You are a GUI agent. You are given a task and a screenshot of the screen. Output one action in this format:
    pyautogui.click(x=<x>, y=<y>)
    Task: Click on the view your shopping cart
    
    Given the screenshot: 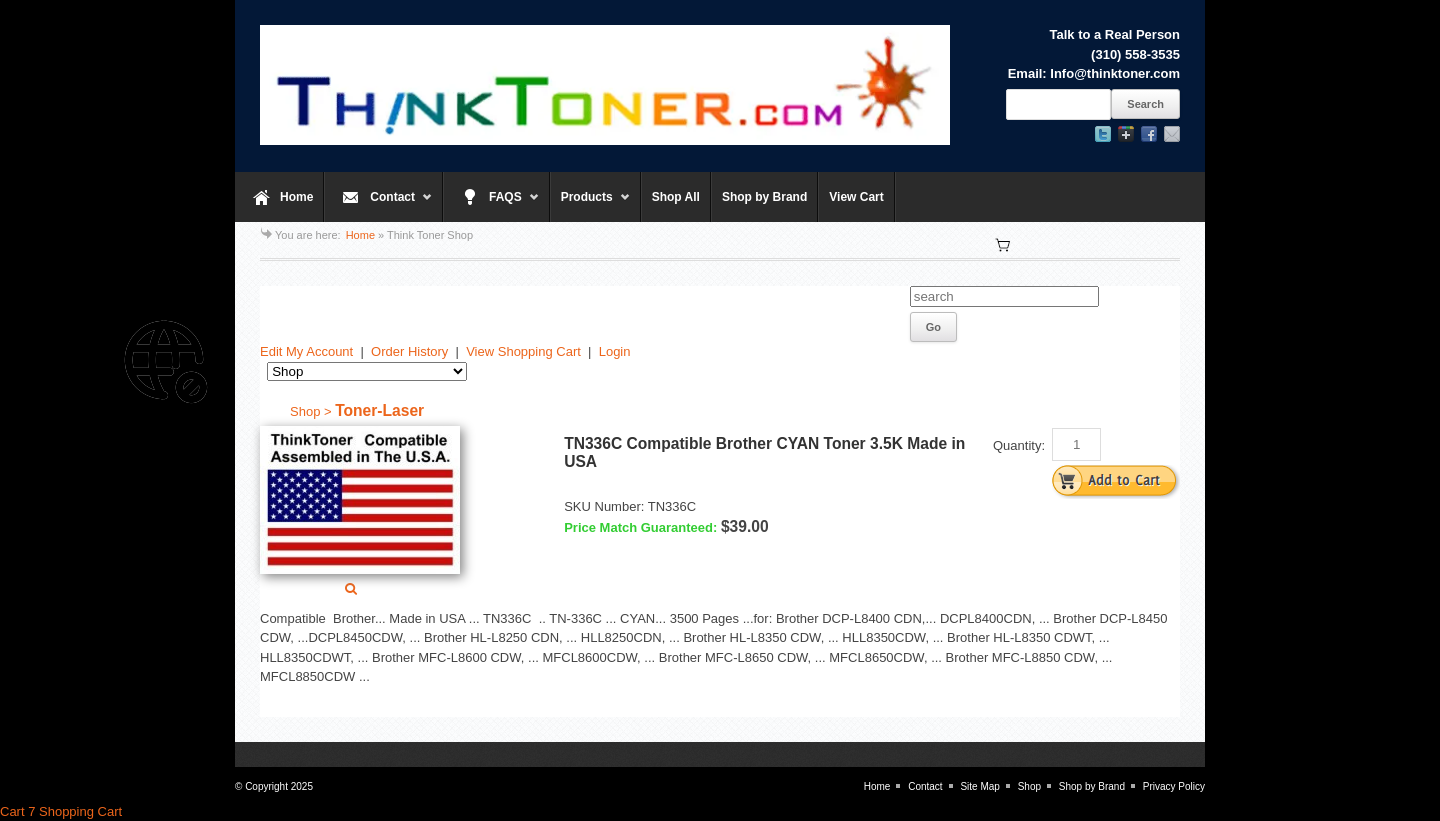 What is the action you would take?
    pyautogui.click(x=1003, y=245)
    